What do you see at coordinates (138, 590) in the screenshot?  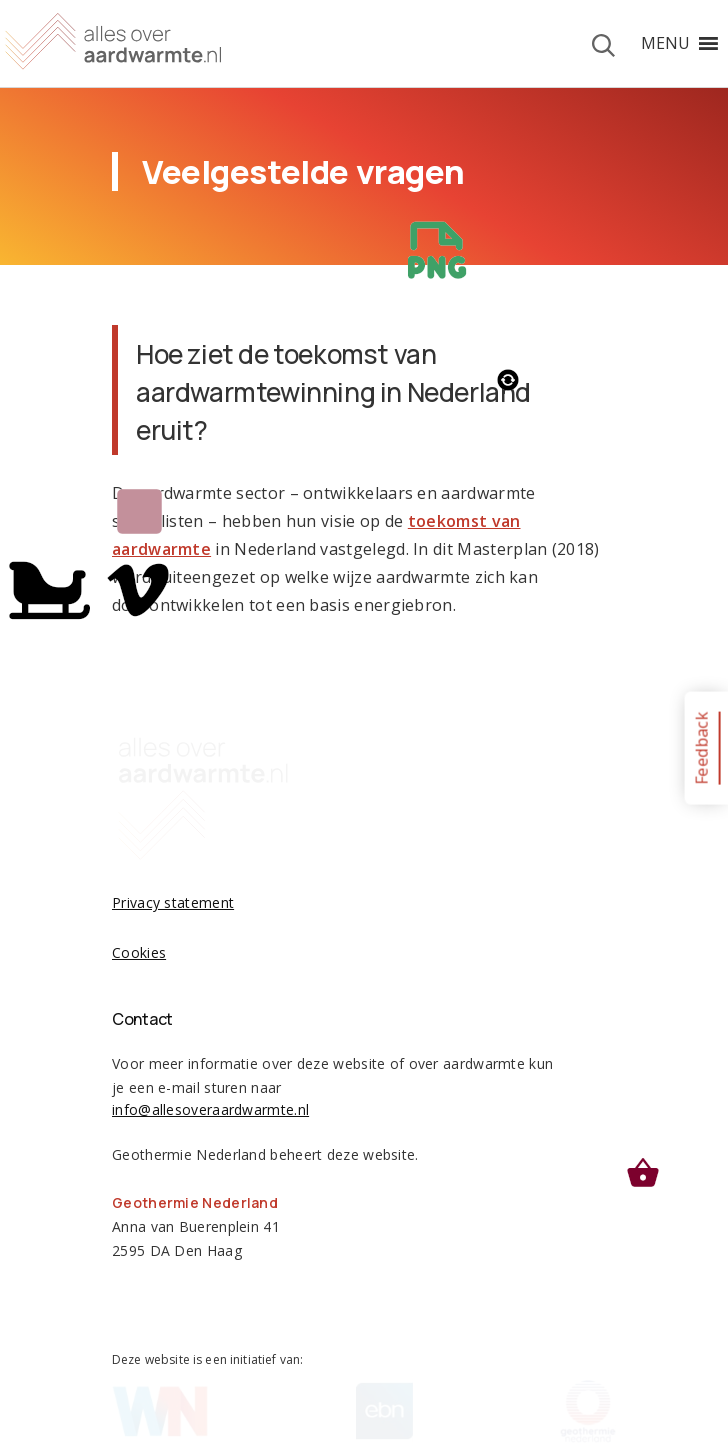 I see `open Vimeo app` at bounding box center [138, 590].